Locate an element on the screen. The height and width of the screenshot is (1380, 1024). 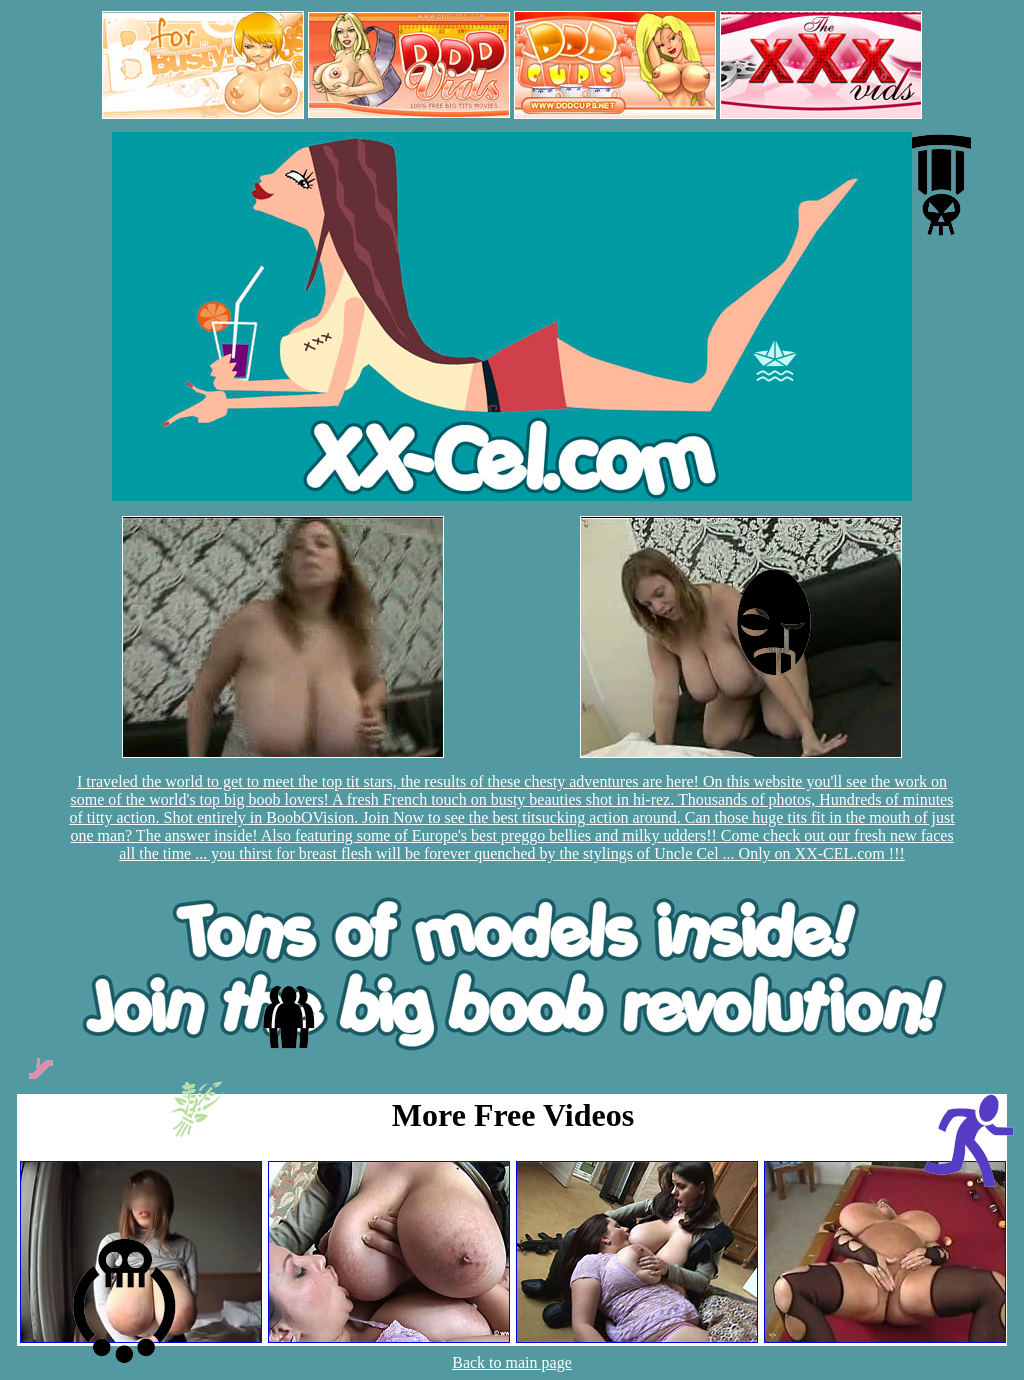
indicates escalator location in a building or transit map is located at coordinates (41, 1068).